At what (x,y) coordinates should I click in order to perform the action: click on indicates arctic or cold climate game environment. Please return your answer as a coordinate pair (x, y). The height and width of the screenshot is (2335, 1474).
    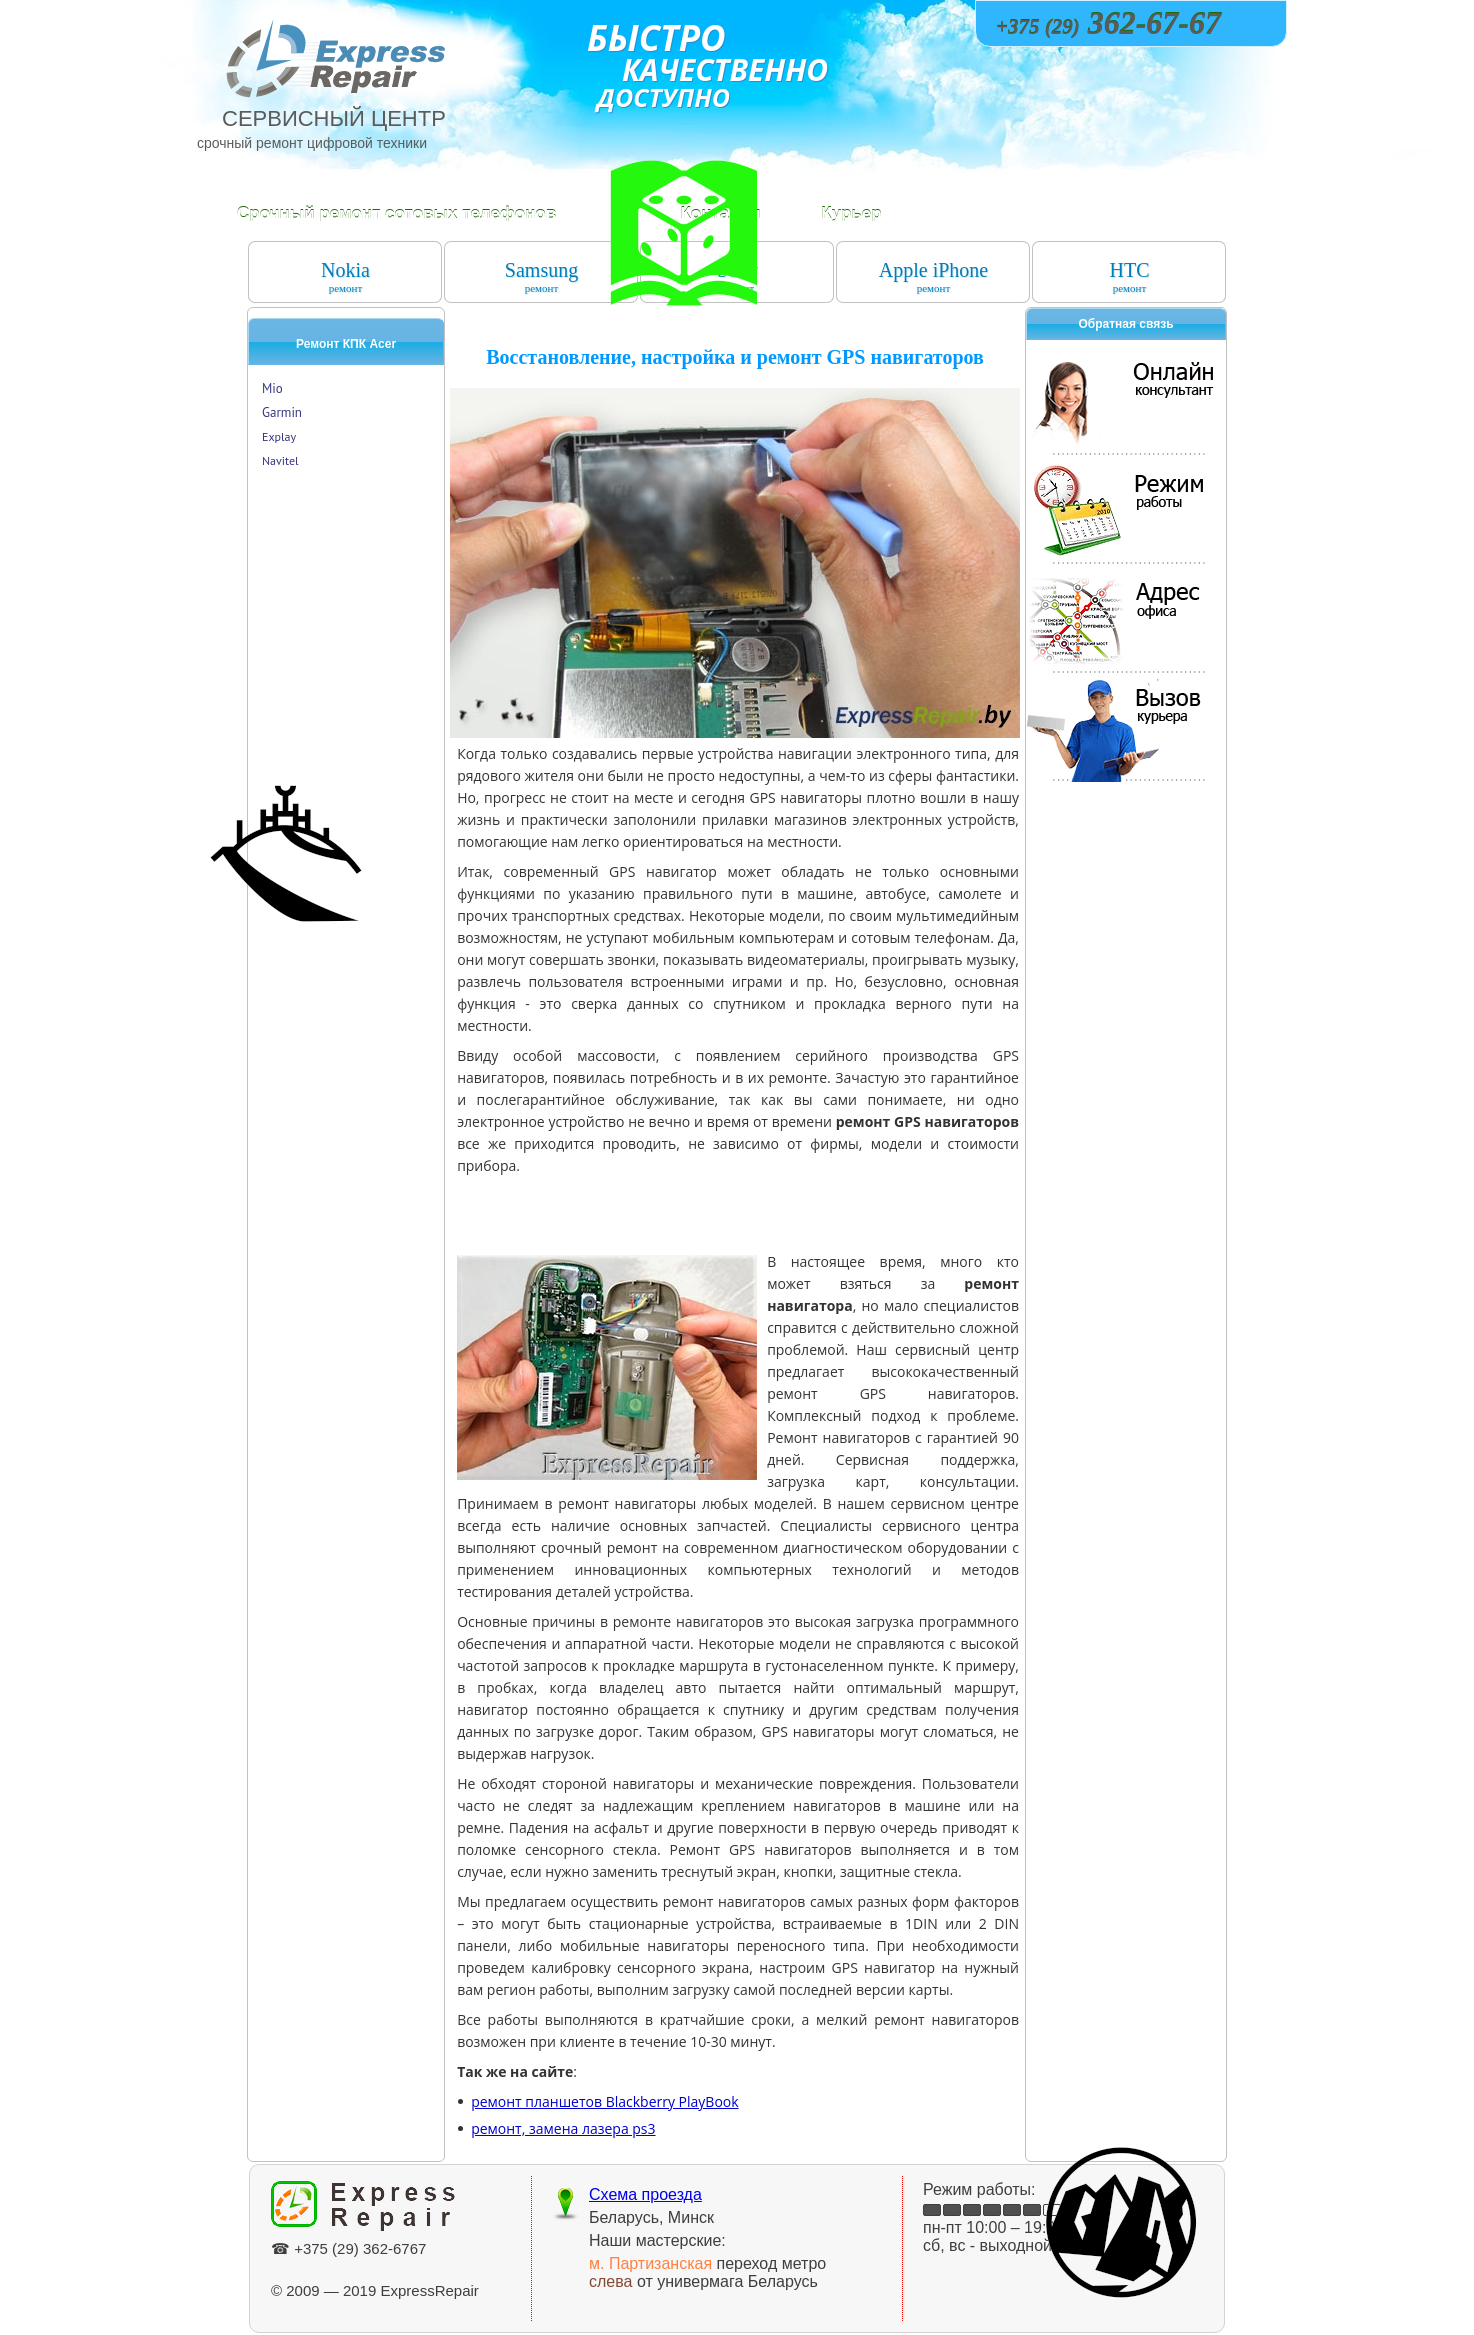
    Looking at the image, I should click on (1121, 2222).